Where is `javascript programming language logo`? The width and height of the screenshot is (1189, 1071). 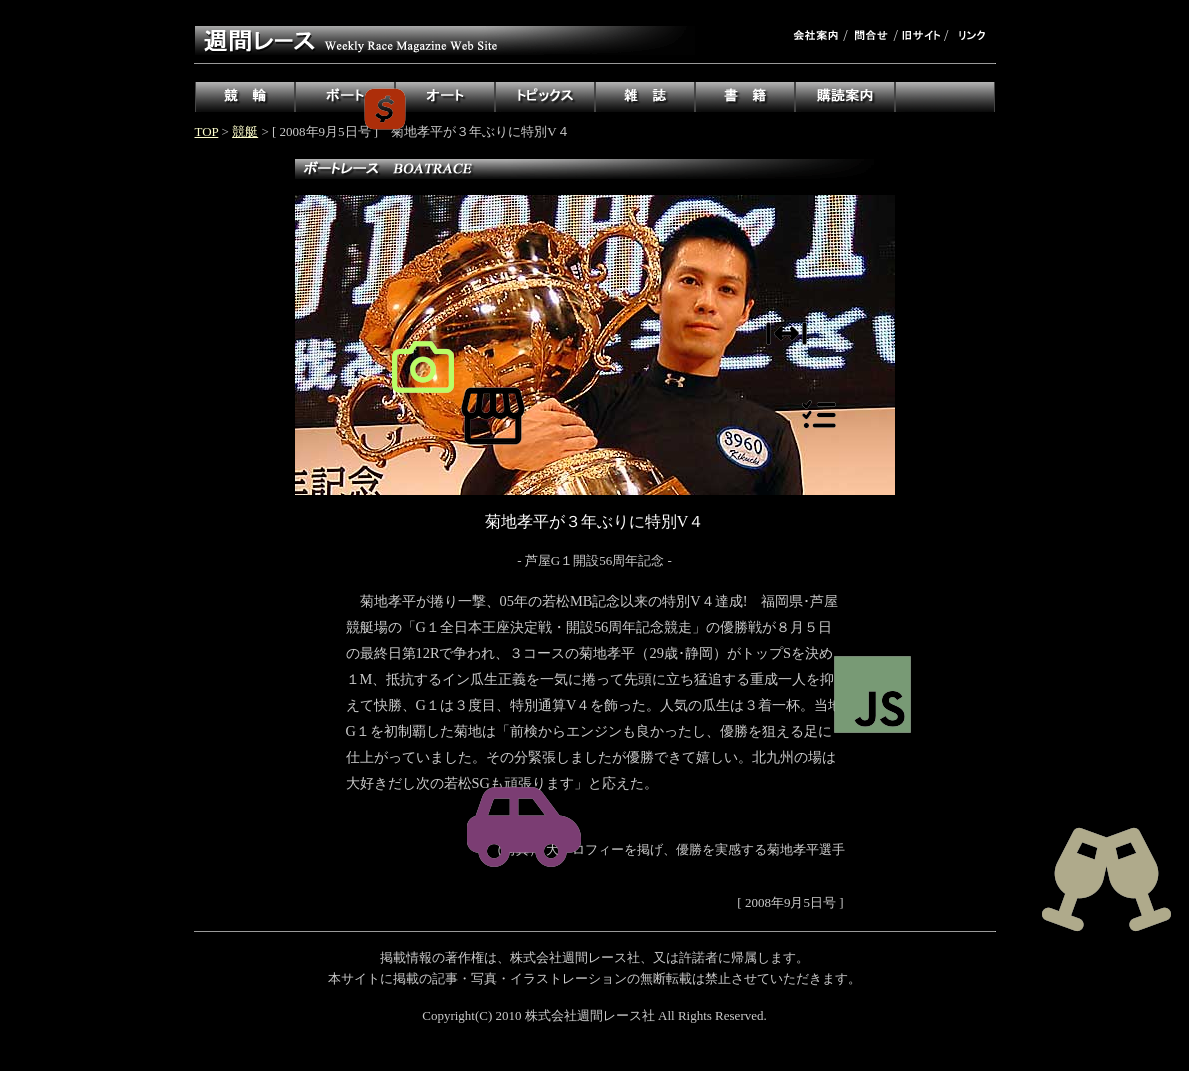
javascript programming language logo is located at coordinates (872, 694).